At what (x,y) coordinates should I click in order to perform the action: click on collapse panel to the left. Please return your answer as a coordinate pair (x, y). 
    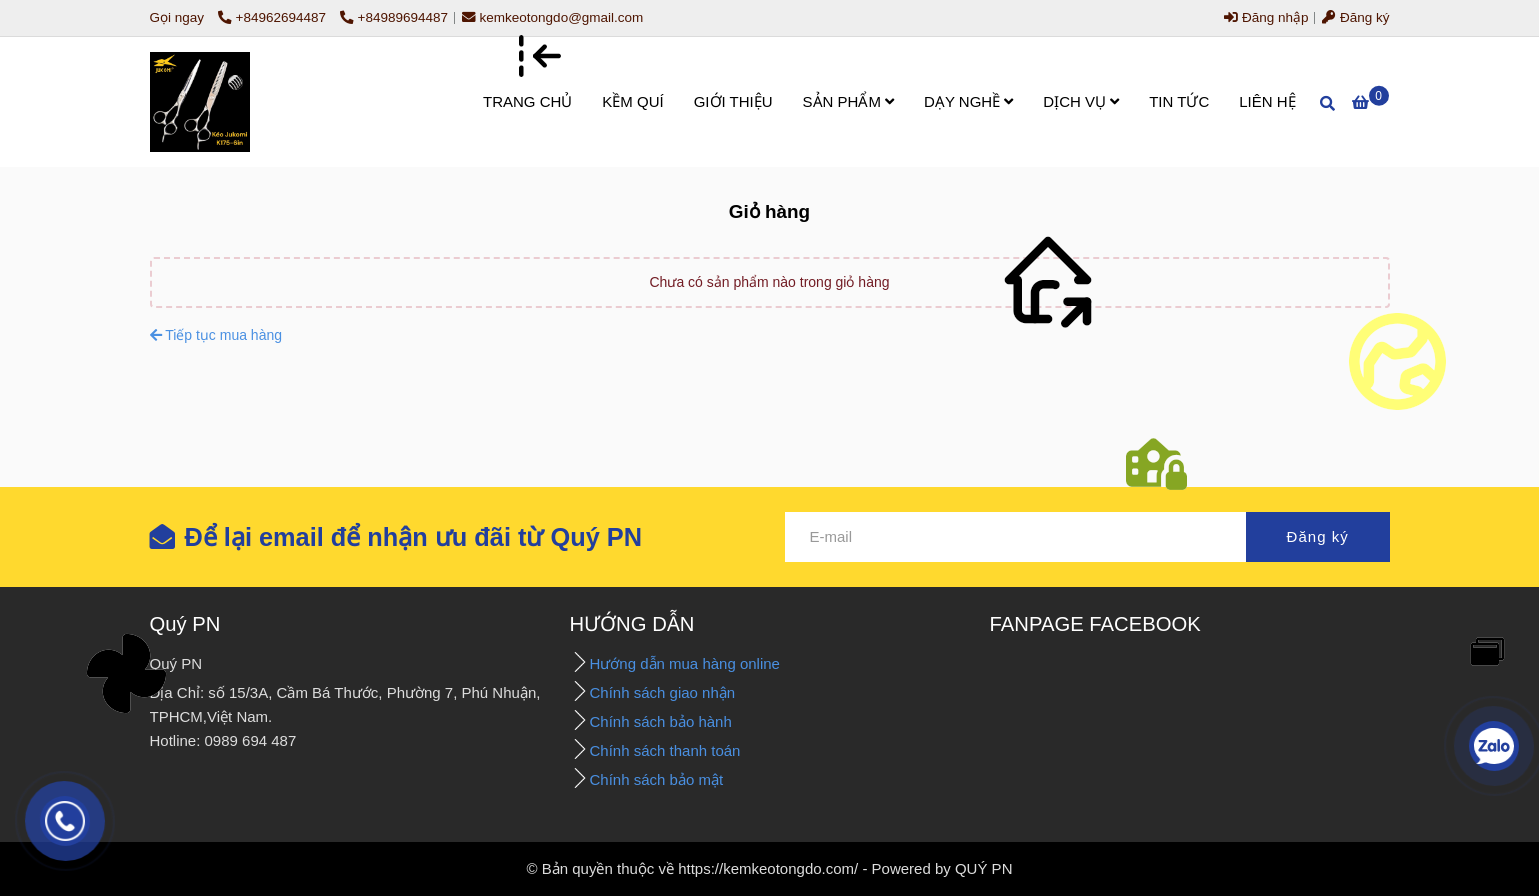
    Looking at the image, I should click on (540, 56).